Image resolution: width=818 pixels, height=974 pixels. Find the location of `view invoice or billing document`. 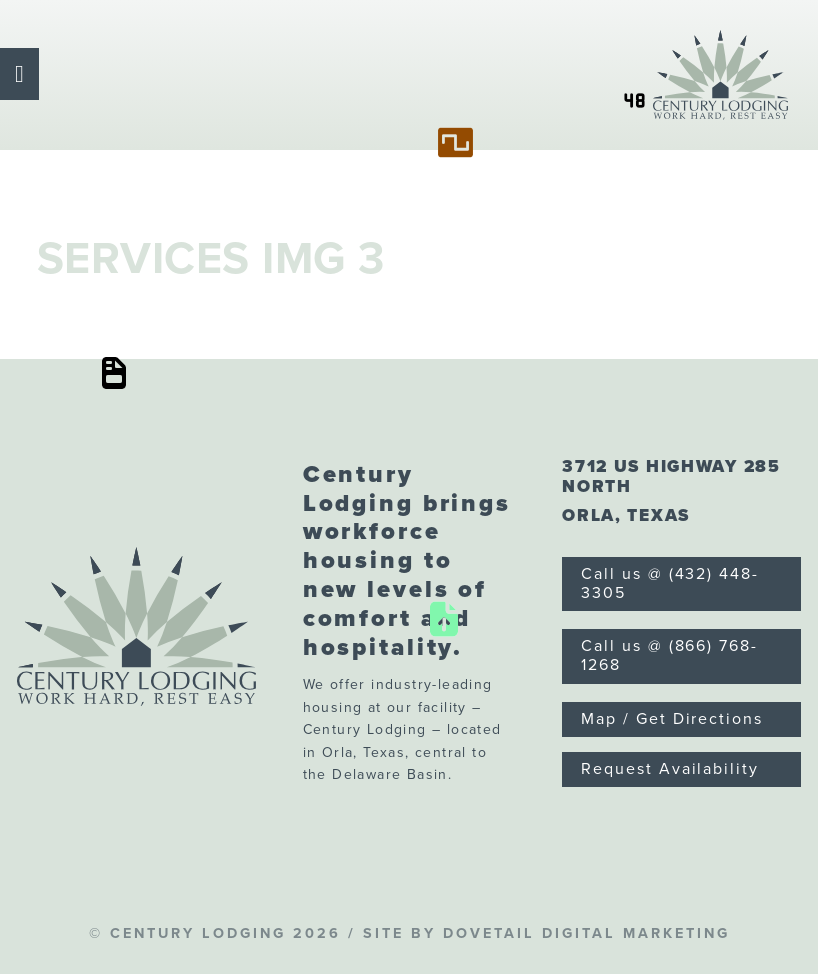

view invoice or billing document is located at coordinates (114, 373).